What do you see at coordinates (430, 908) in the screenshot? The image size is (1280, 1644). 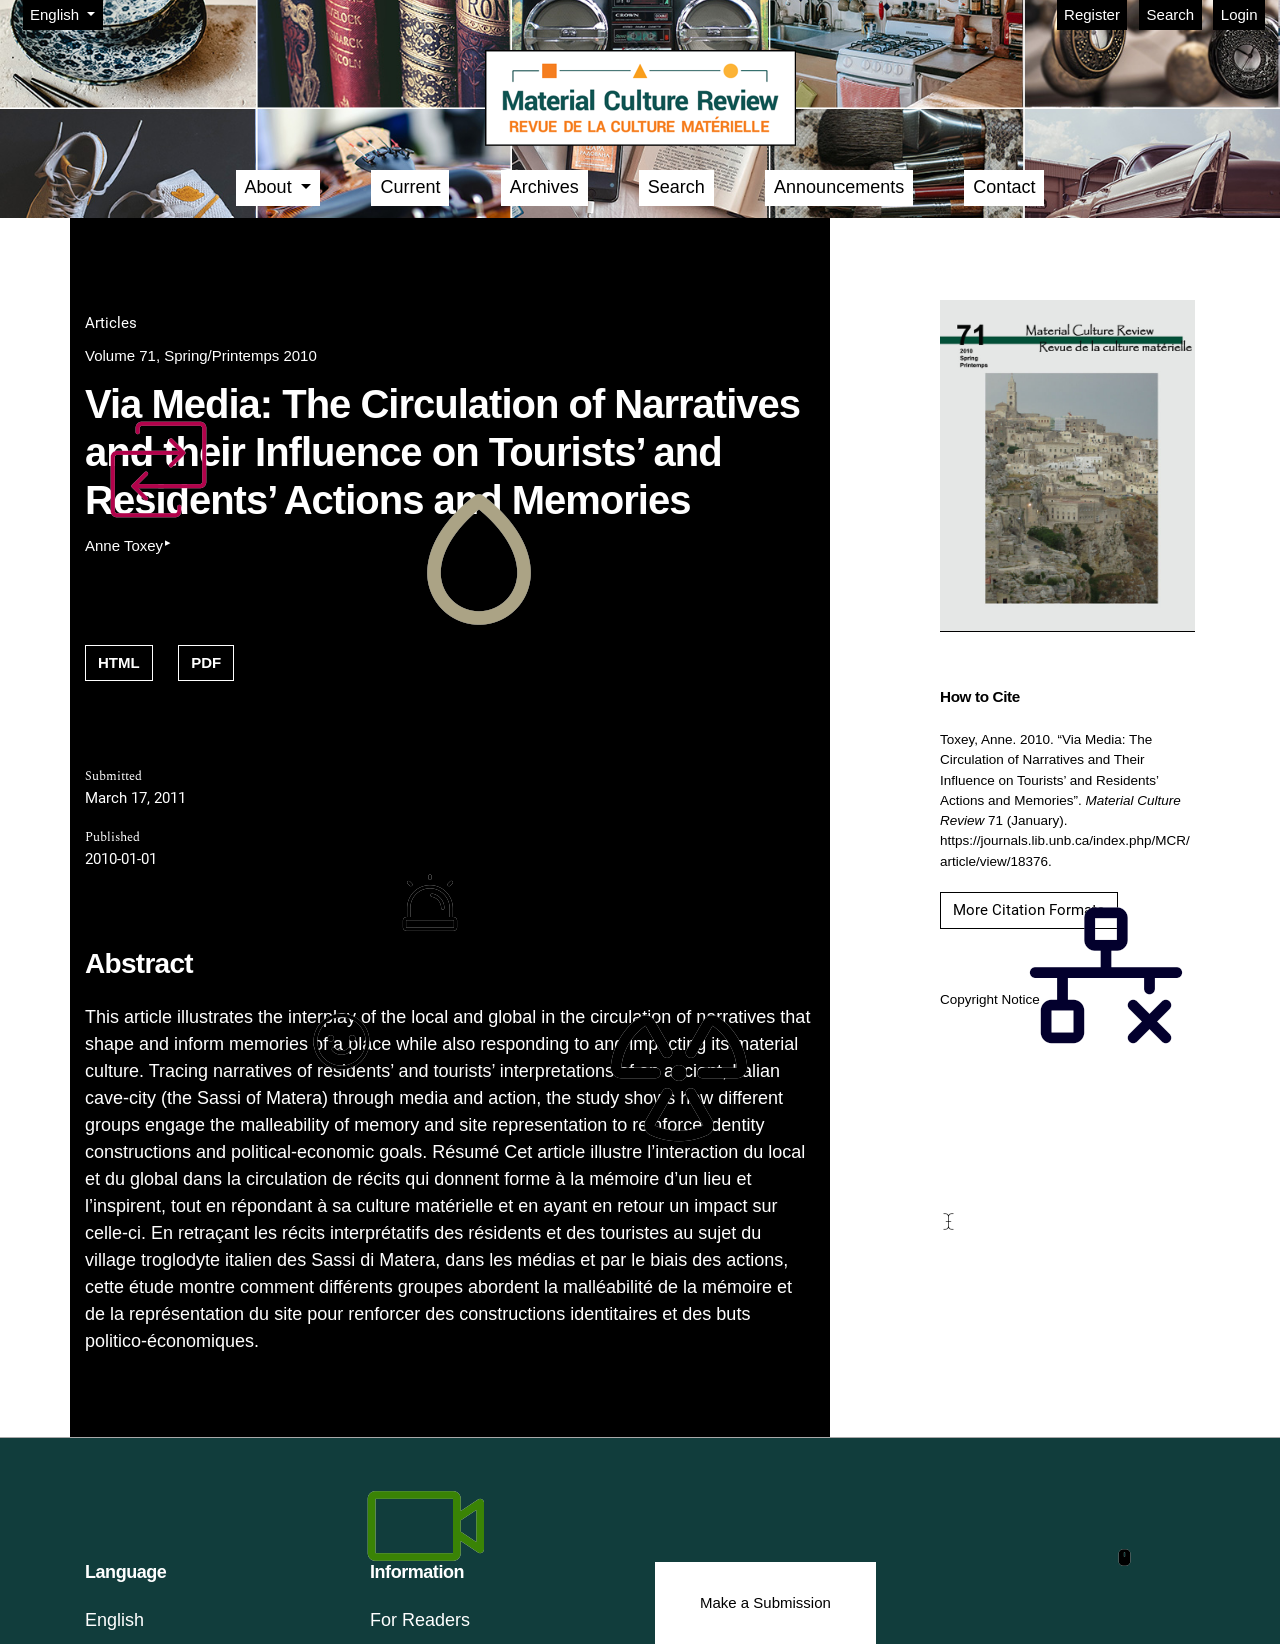 I see `emergency alert or warning notification` at bounding box center [430, 908].